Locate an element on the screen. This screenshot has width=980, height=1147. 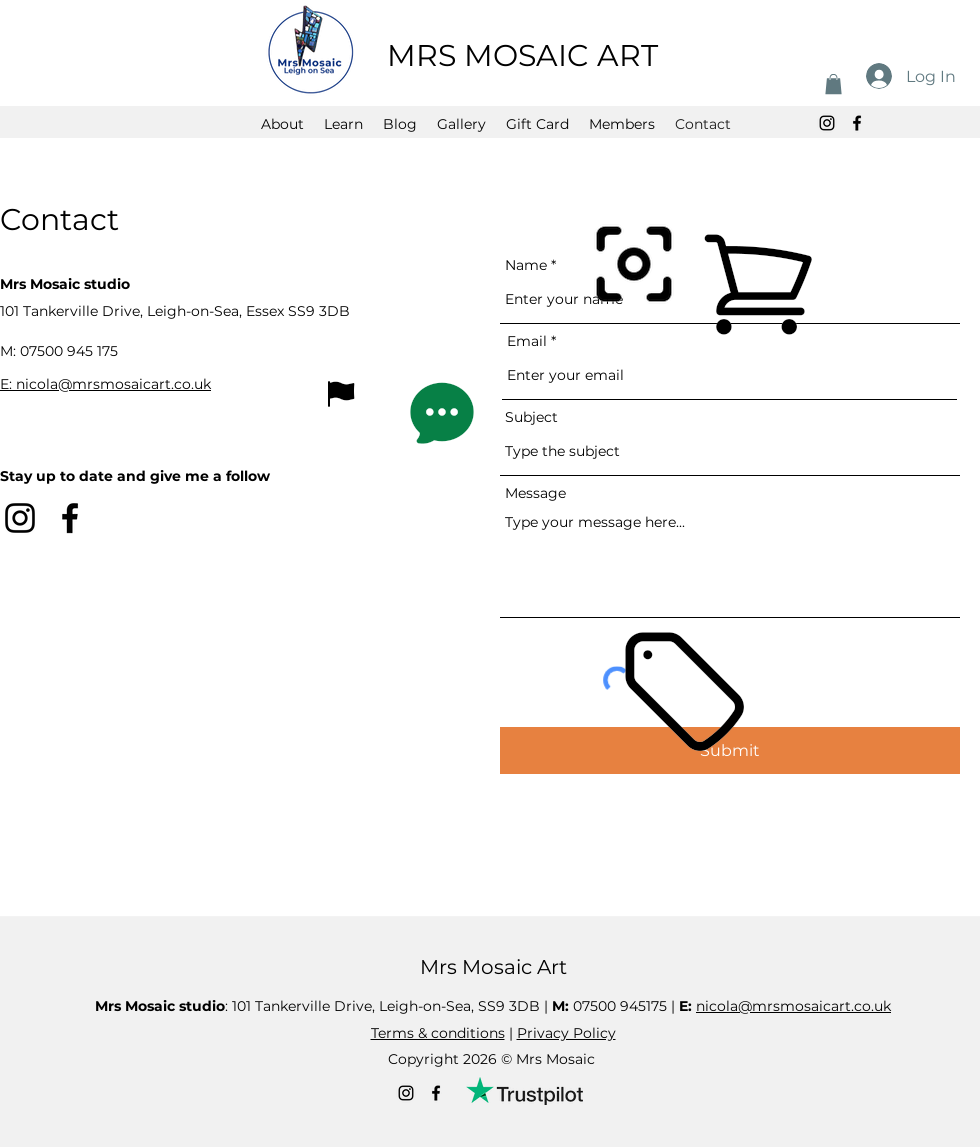
open messaging or chat is located at coordinates (442, 412).